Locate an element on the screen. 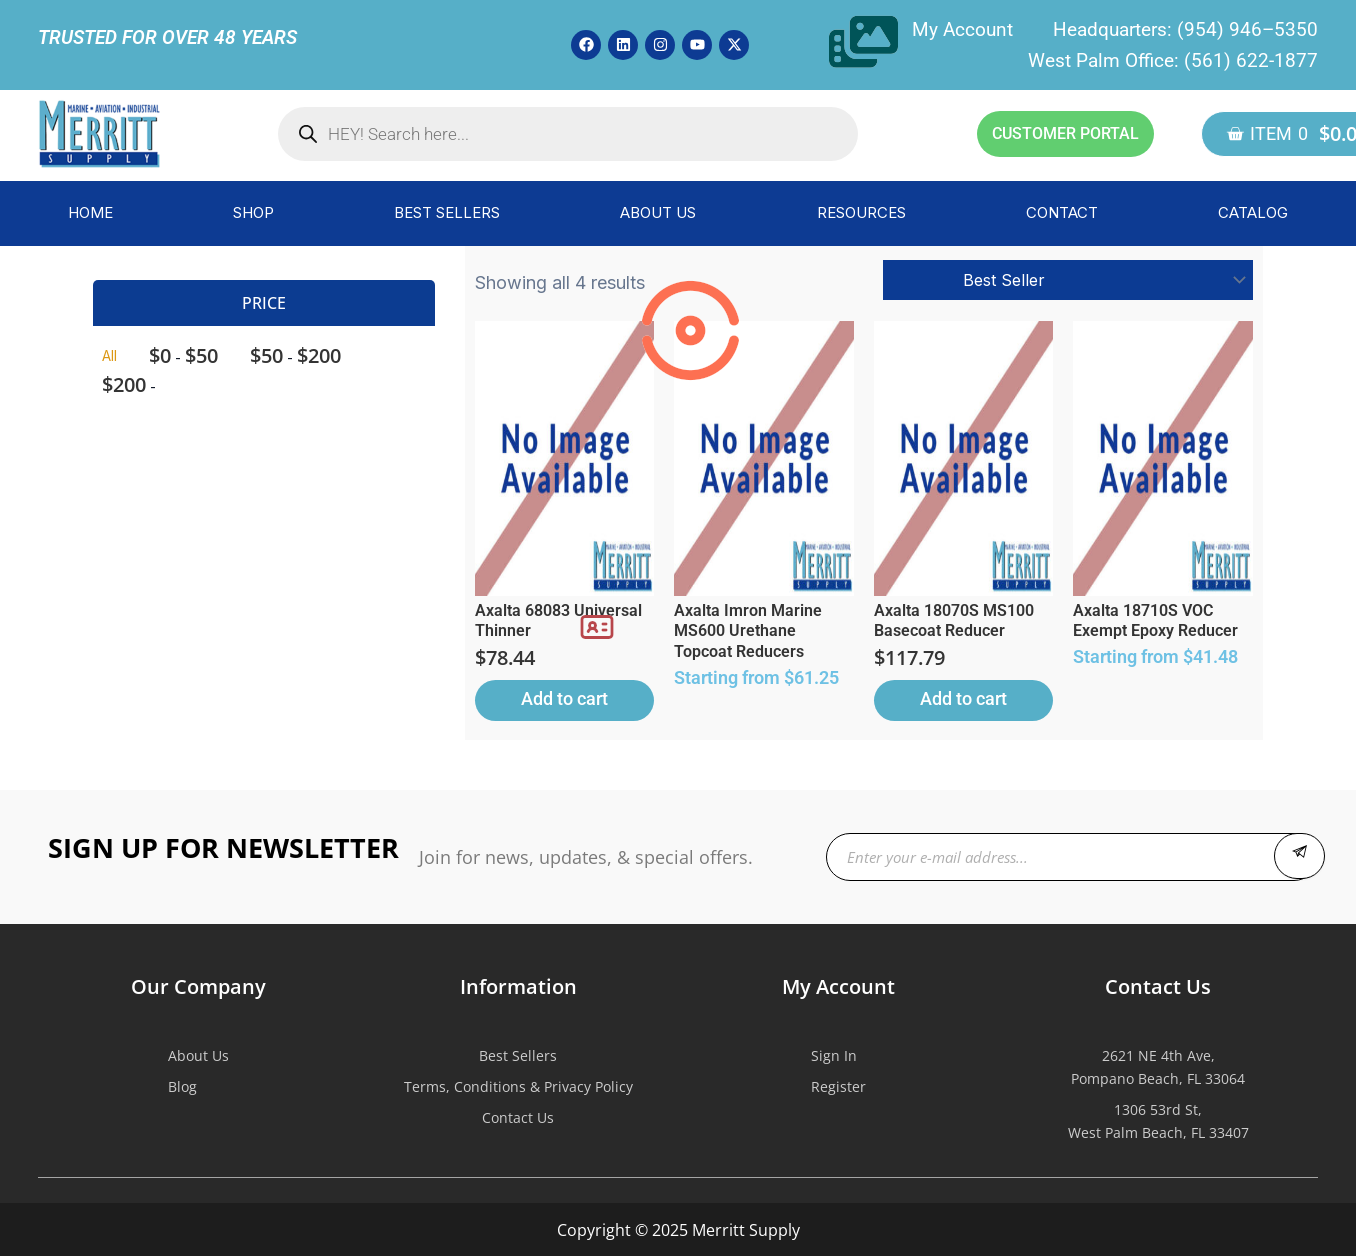 This screenshot has width=1356, height=1256. adjust level or alignment settings is located at coordinates (690, 330).